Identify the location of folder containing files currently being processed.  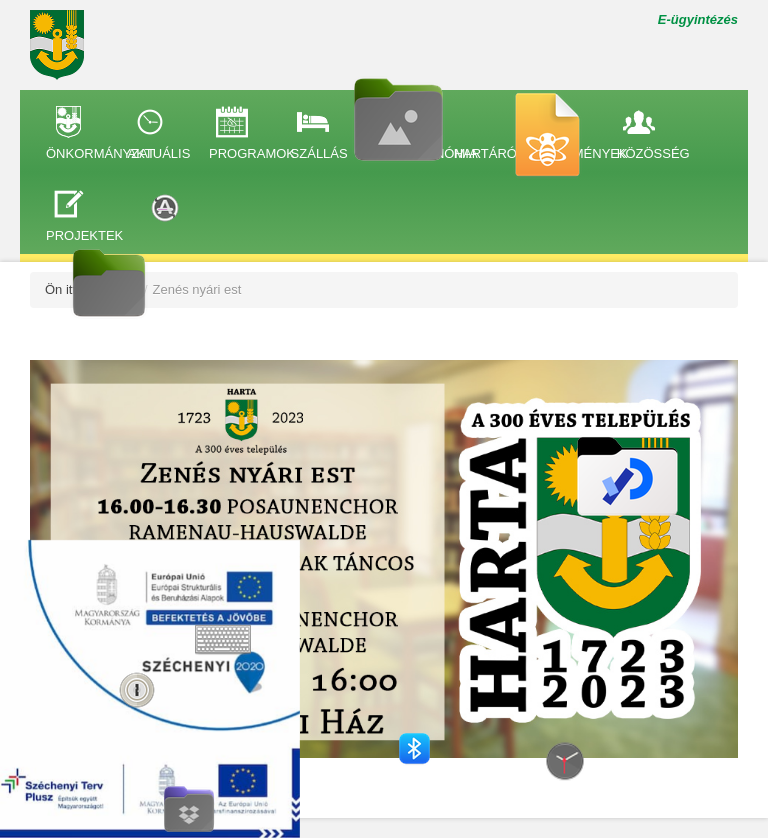
(627, 479).